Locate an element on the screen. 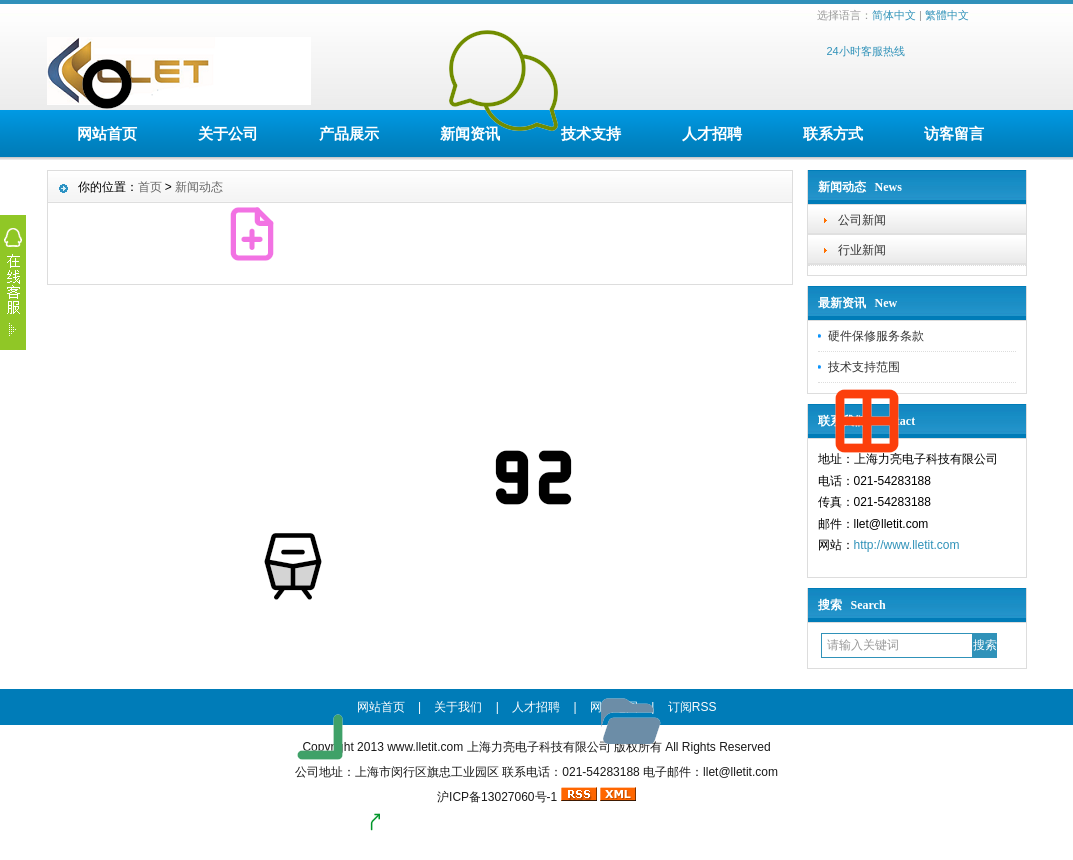 The height and width of the screenshot is (860, 1073). switch to grid view is located at coordinates (867, 421).